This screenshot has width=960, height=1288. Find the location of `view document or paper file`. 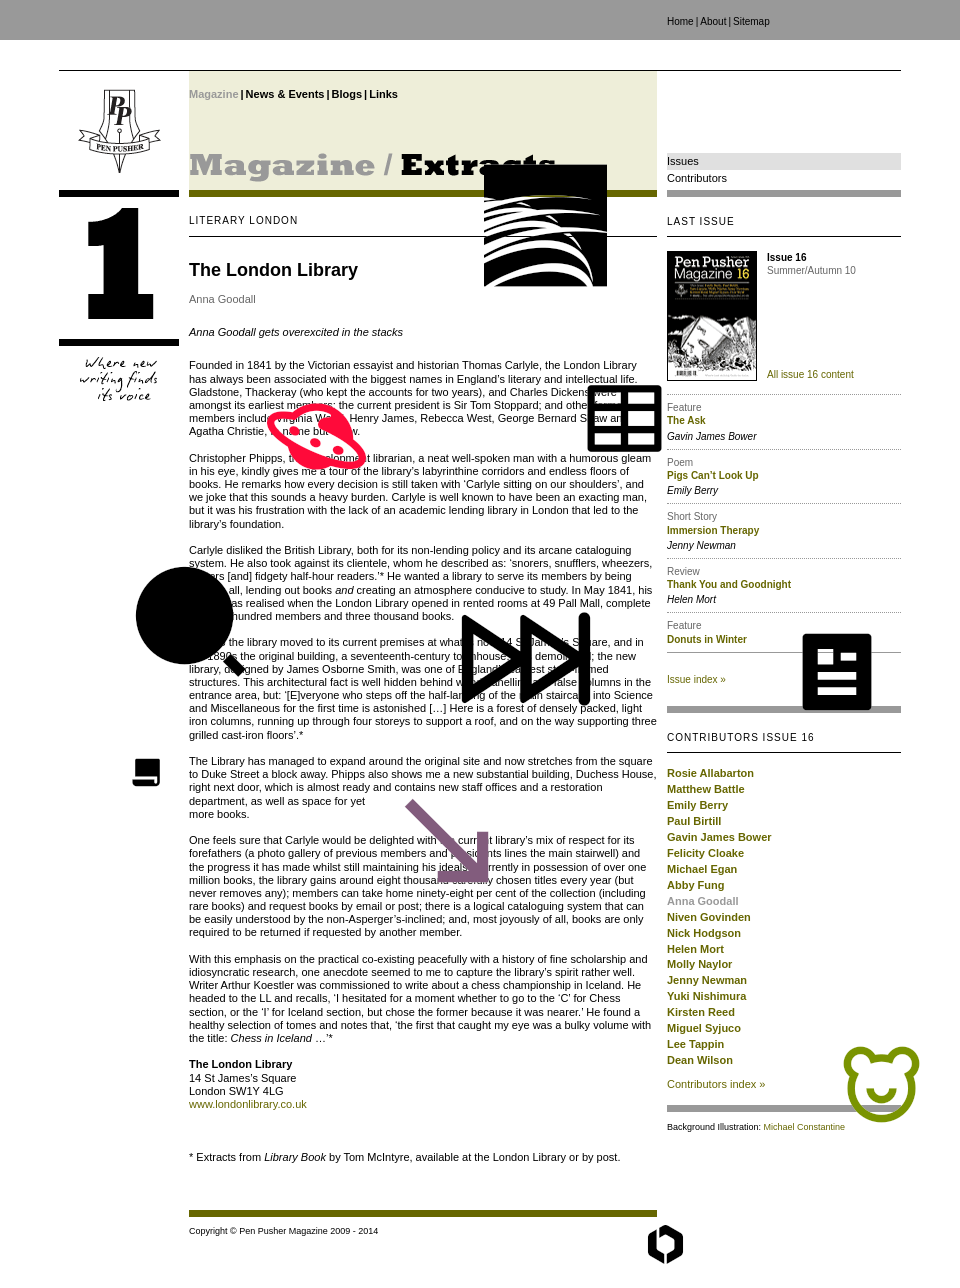

view document or paper file is located at coordinates (147, 772).